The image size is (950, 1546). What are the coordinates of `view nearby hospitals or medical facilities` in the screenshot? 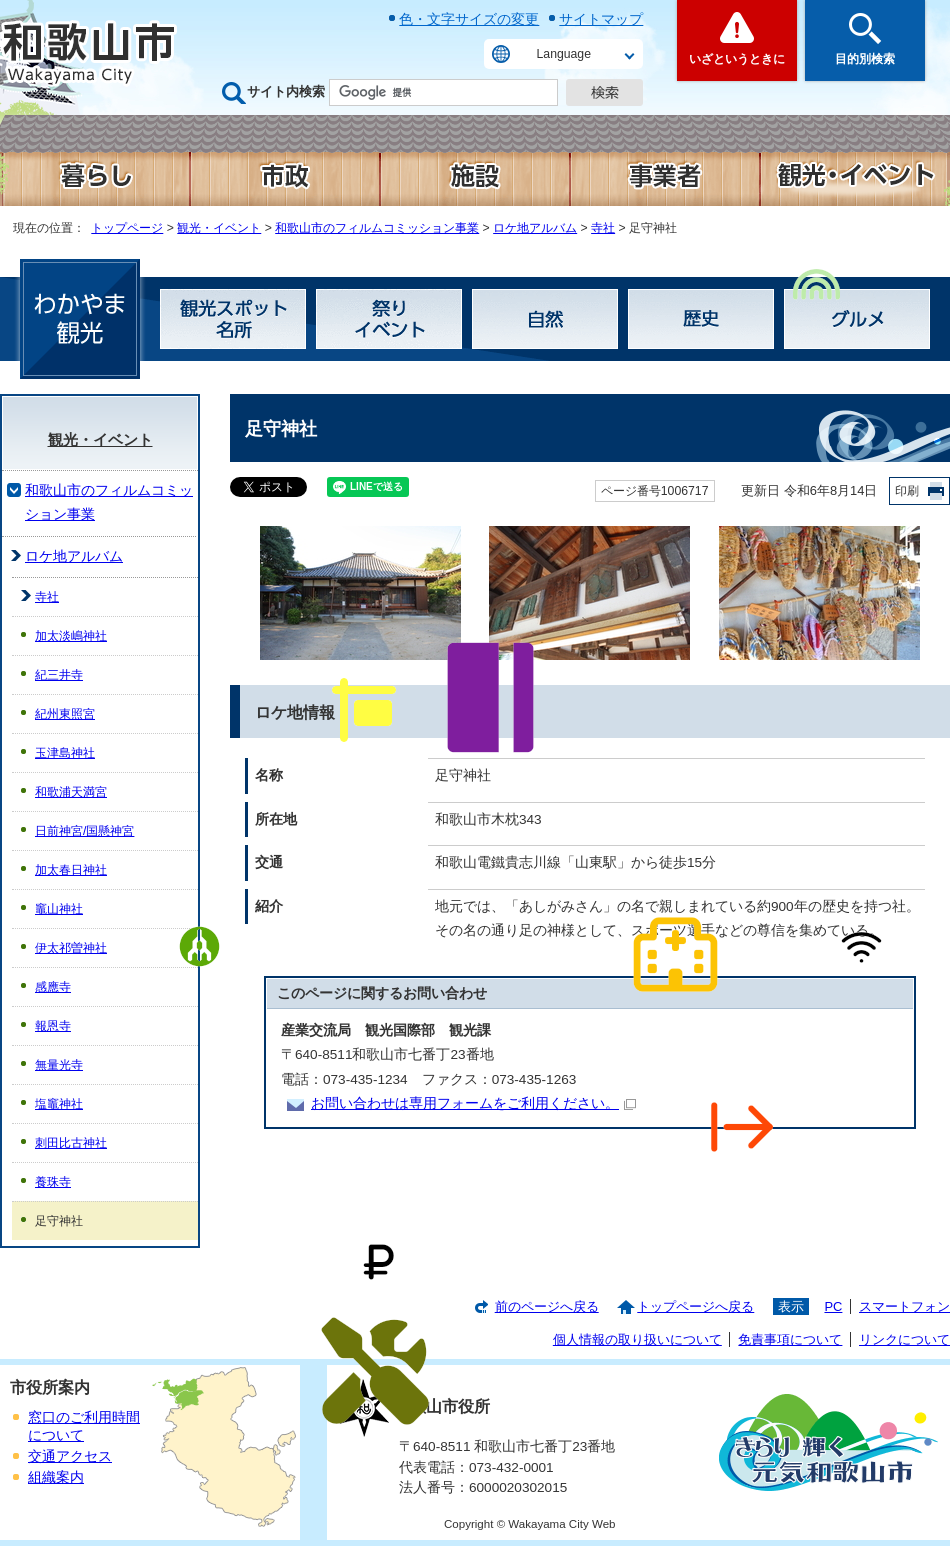 It's located at (675, 954).